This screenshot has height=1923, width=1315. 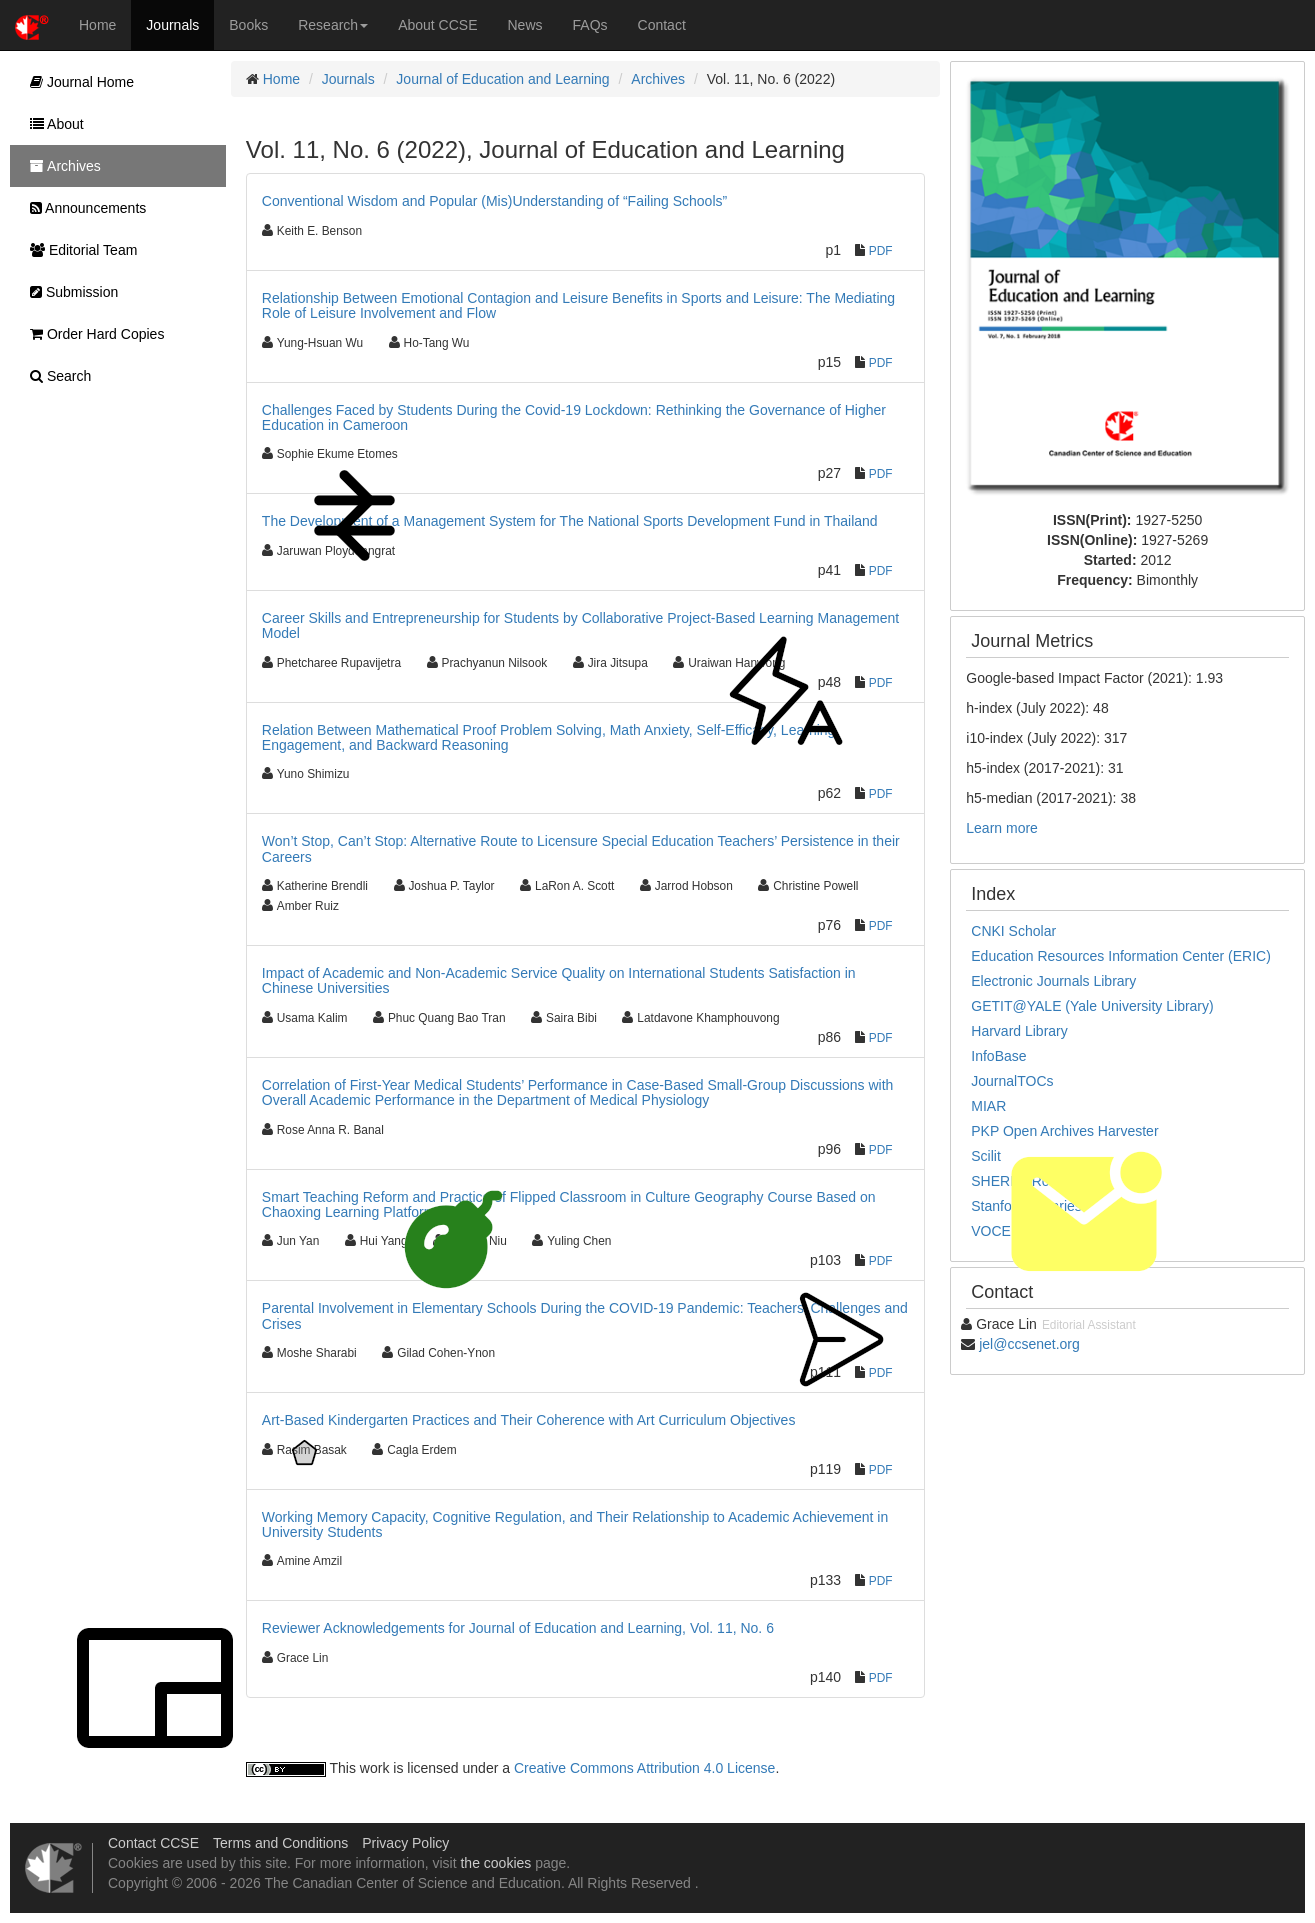 What do you see at coordinates (453, 1239) in the screenshot?
I see `delete all data or perform destructive action` at bounding box center [453, 1239].